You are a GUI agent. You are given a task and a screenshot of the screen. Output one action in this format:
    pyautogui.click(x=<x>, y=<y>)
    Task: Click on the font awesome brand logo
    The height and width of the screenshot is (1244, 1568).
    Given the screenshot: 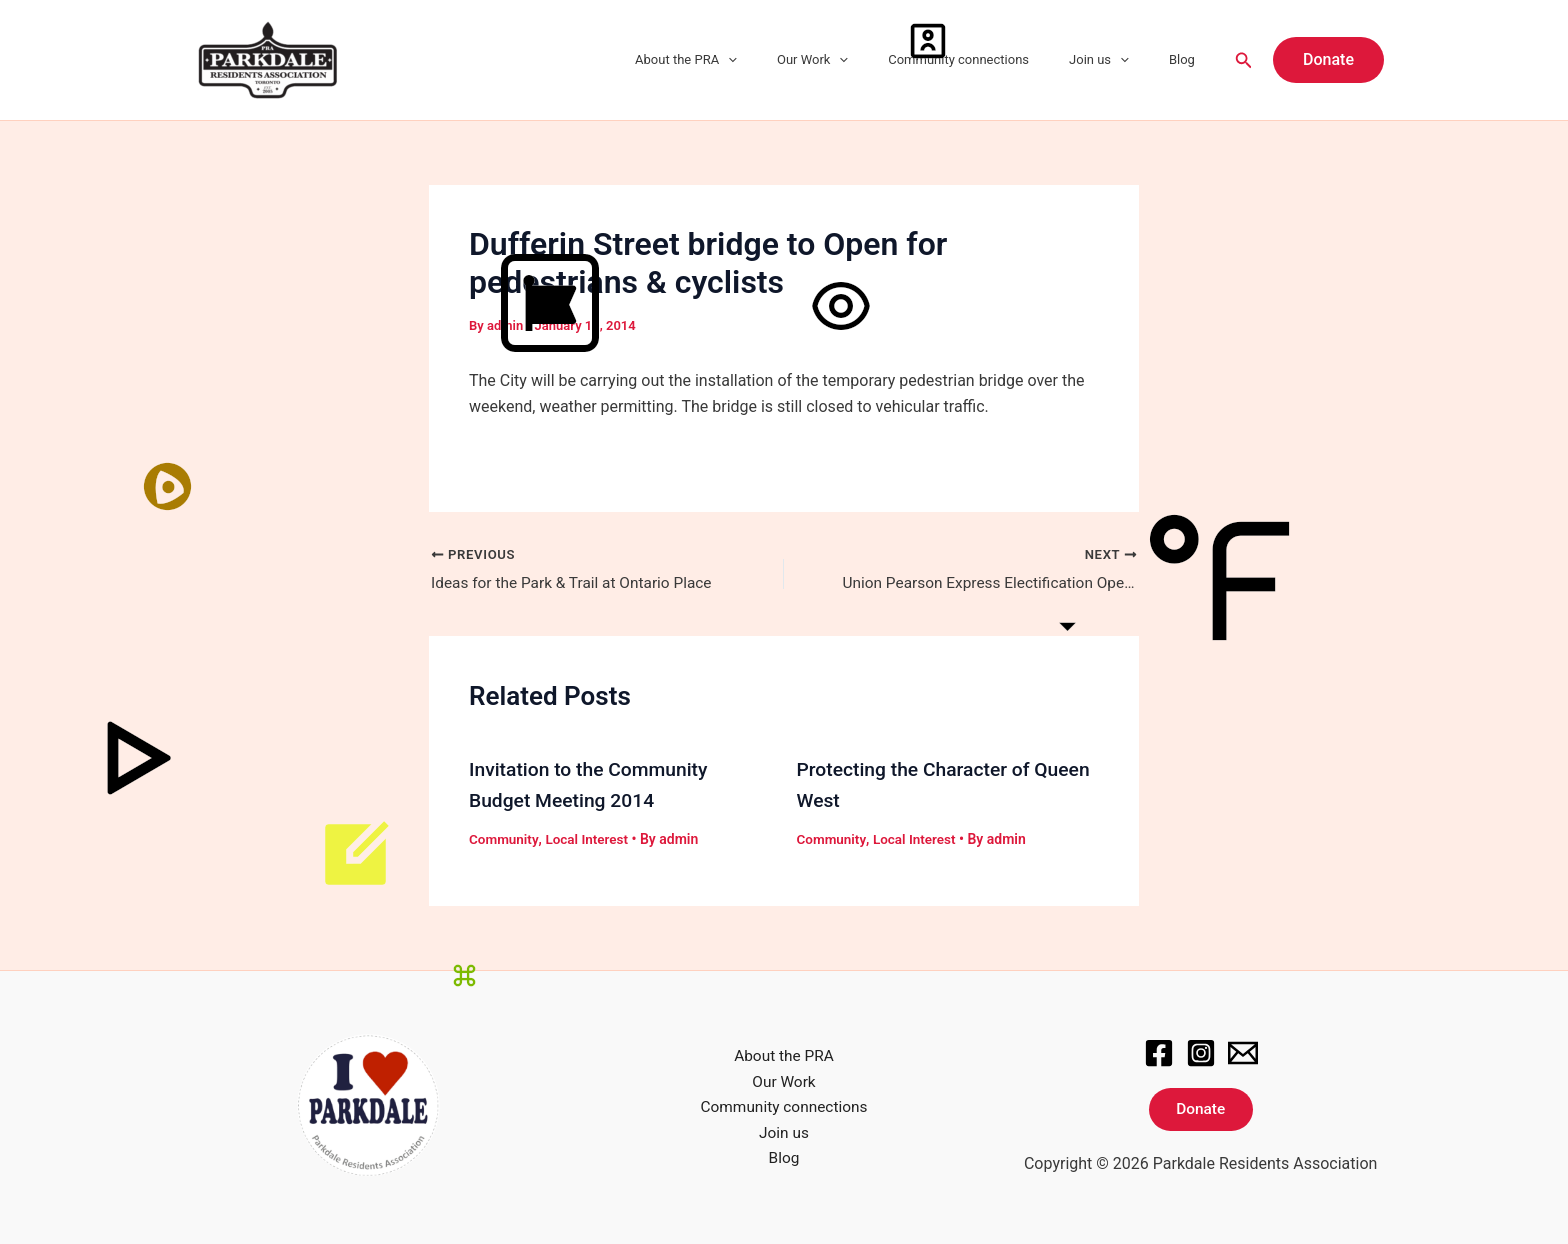 What is the action you would take?
    pyautogui.click(x=550, y=303)
    